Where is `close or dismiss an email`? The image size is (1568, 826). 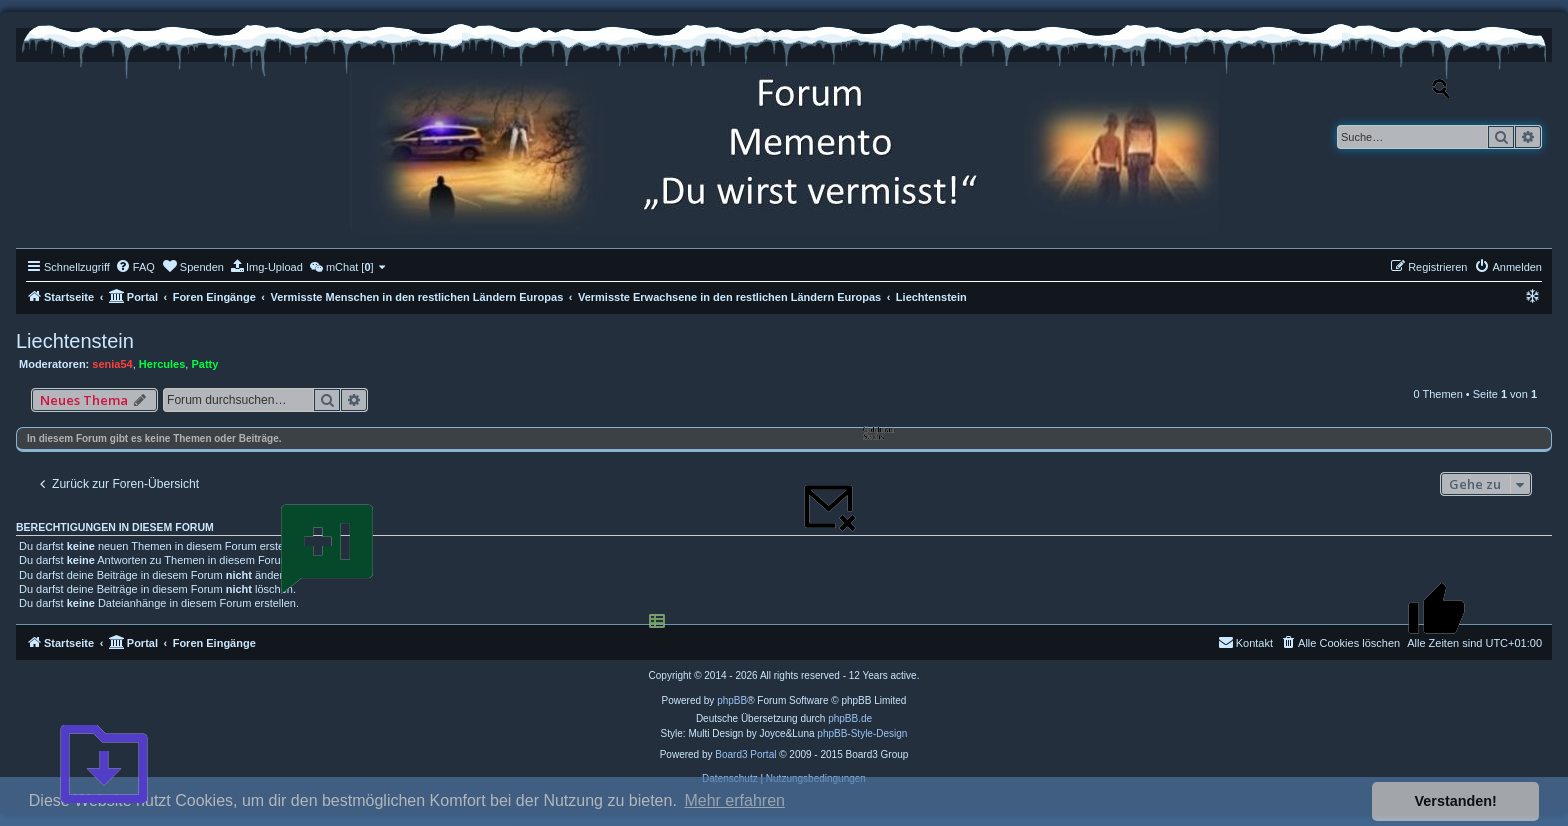
close or dismiss an email is located at coordinates (828, 506).